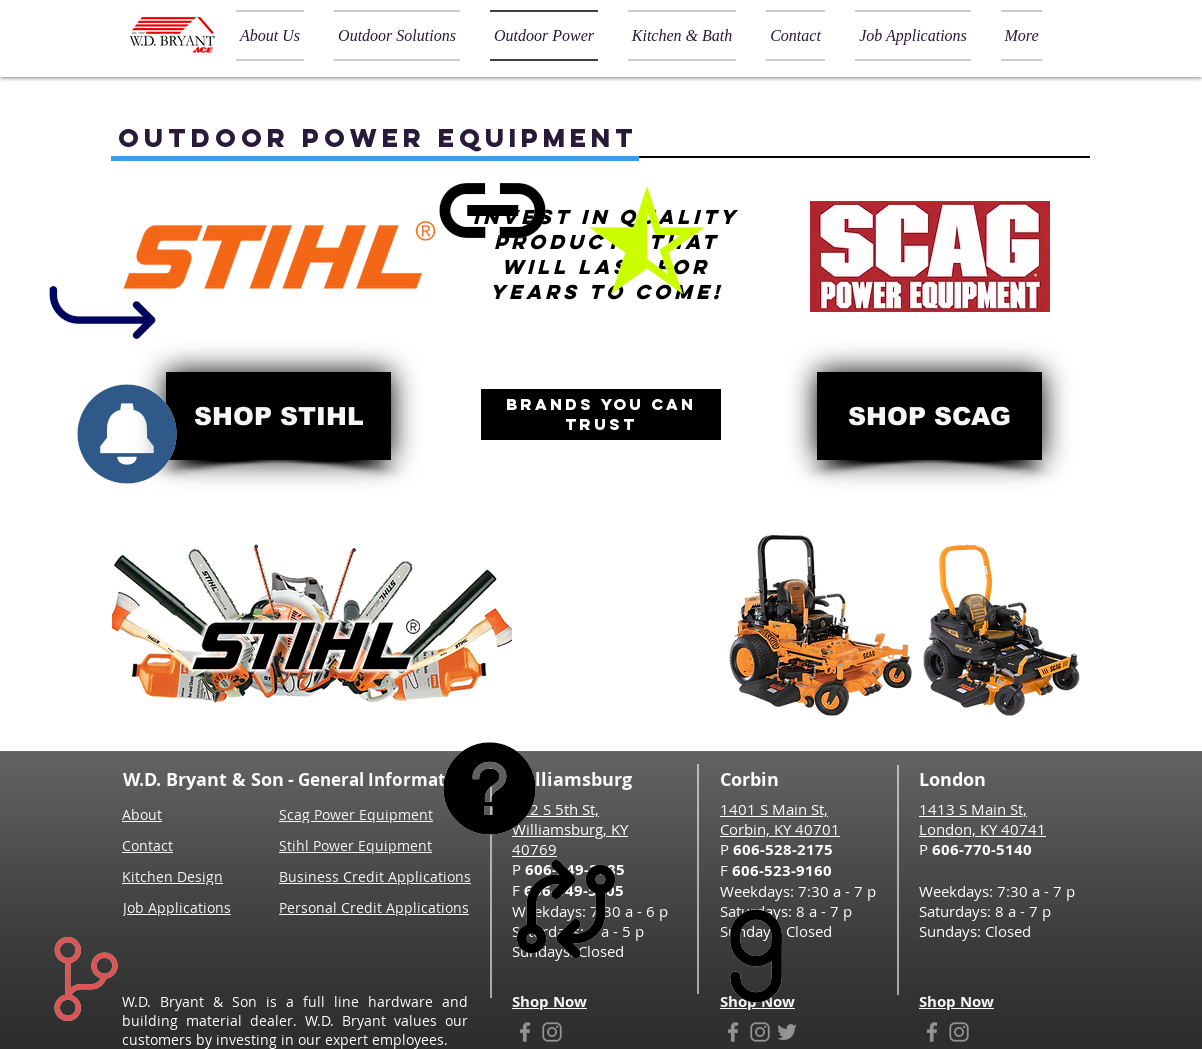 This screenshot has width=1202, height=1049. What do you see at coordinates (86, 979) in the screenshot?
I see `access source control or version history` at bounding box center [86, 979].